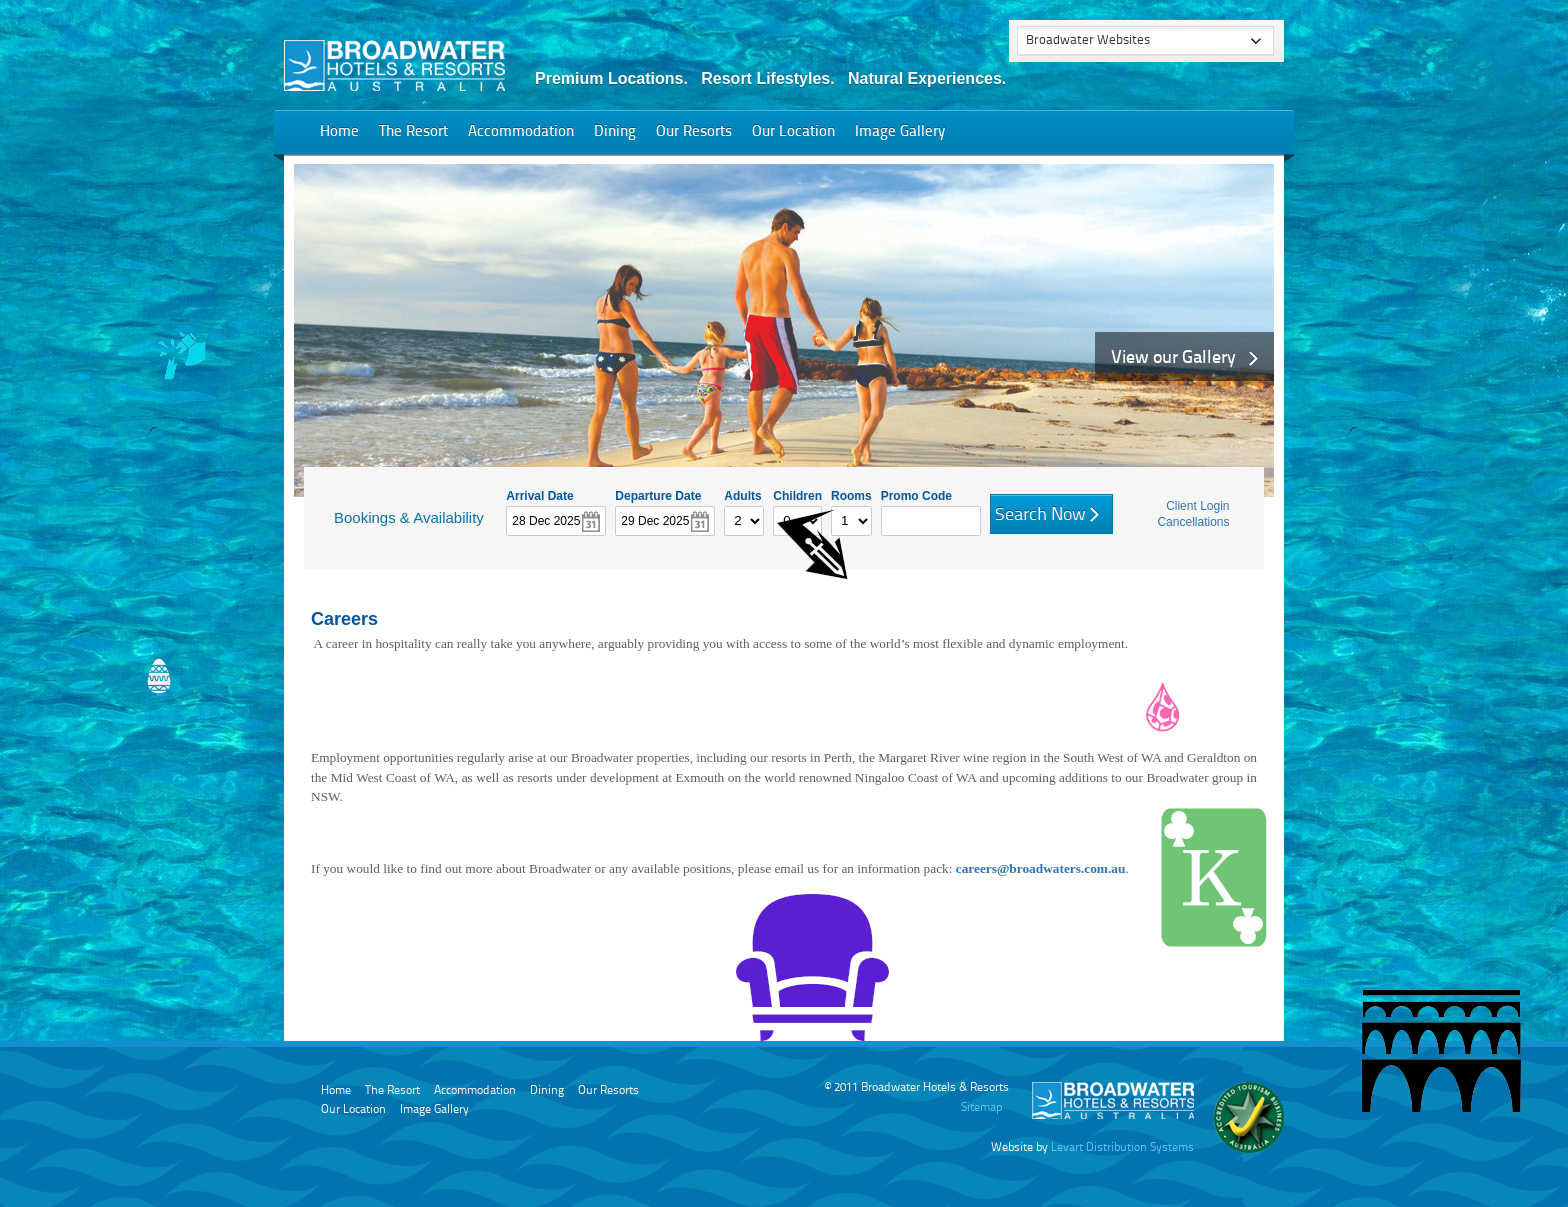 Image resolution: width=1568 pixels, height=1207 pixels. What do you see at coordinates (1441, 1035) in the screenshot?
I see `view aqueduct or water infrastructure` at bounding box center [1441, 1035].